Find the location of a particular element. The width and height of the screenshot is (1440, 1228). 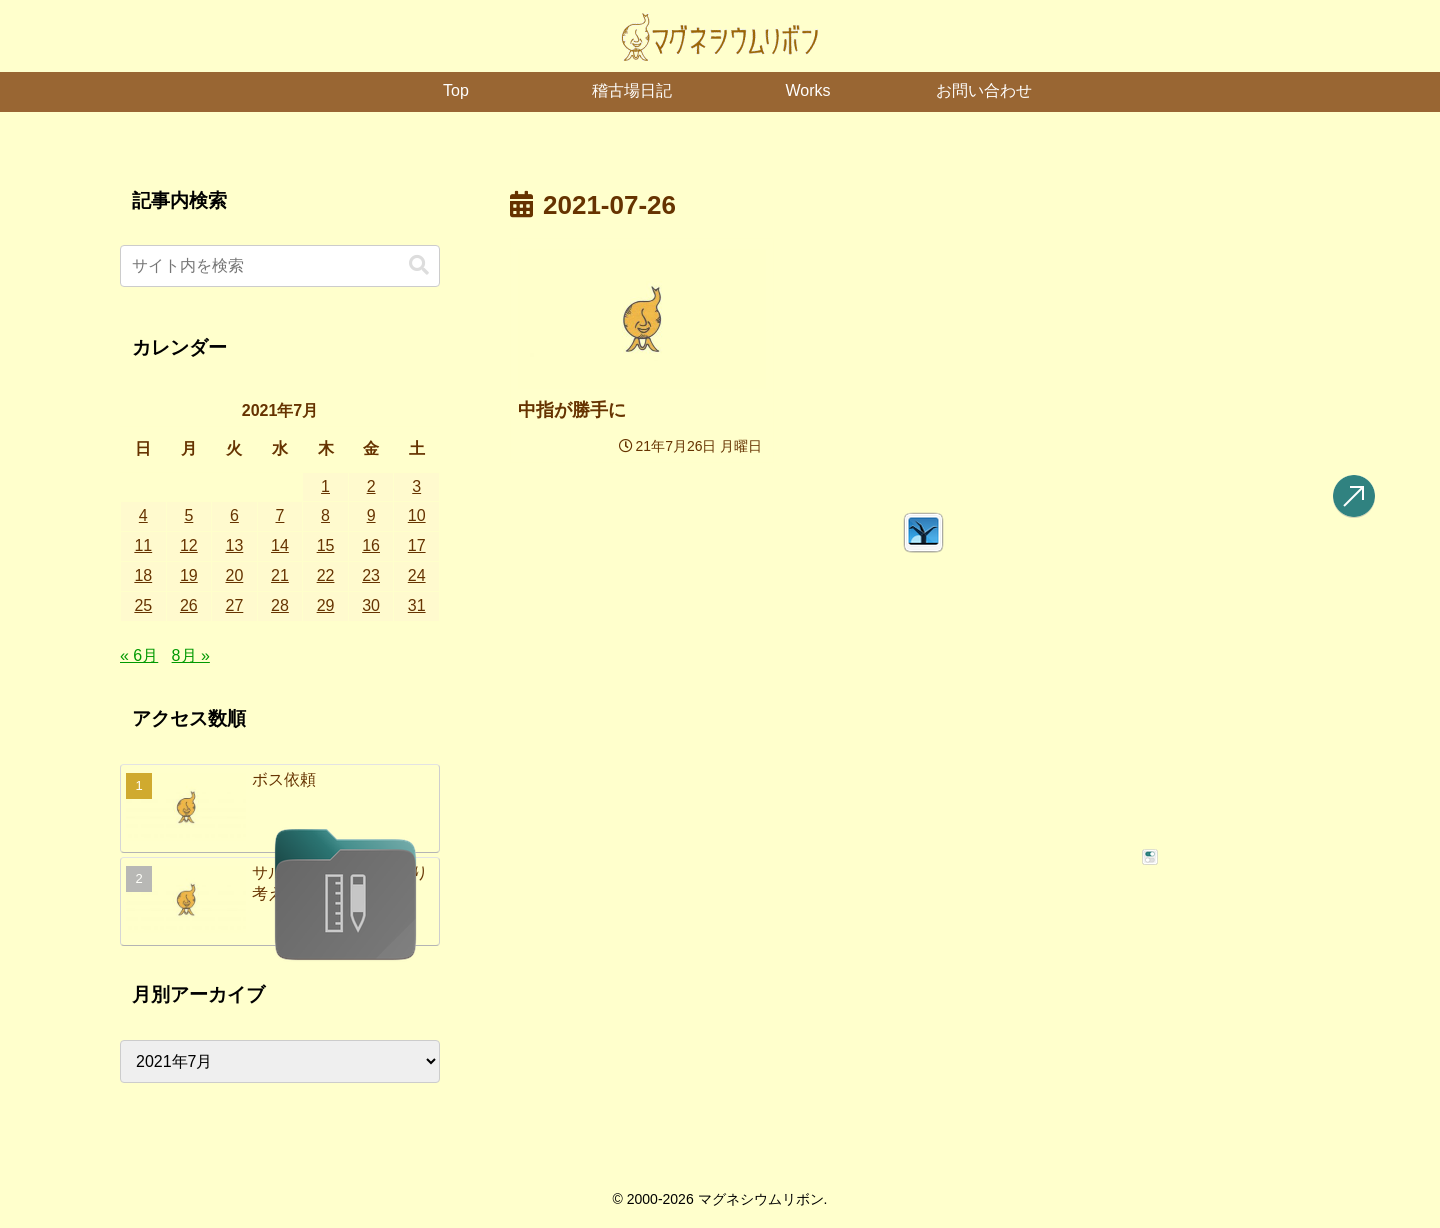

indicates a symbolic link or shortcut to another file is located at coordinates (1354, 496).